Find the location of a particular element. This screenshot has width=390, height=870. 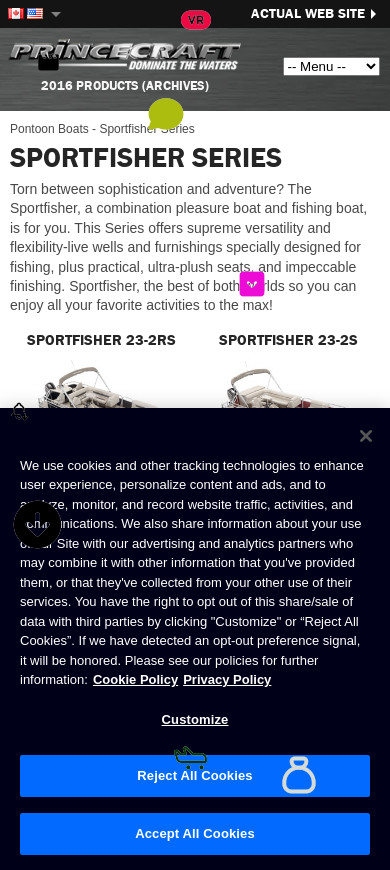

download notifications is located at coordinates (19, 411).